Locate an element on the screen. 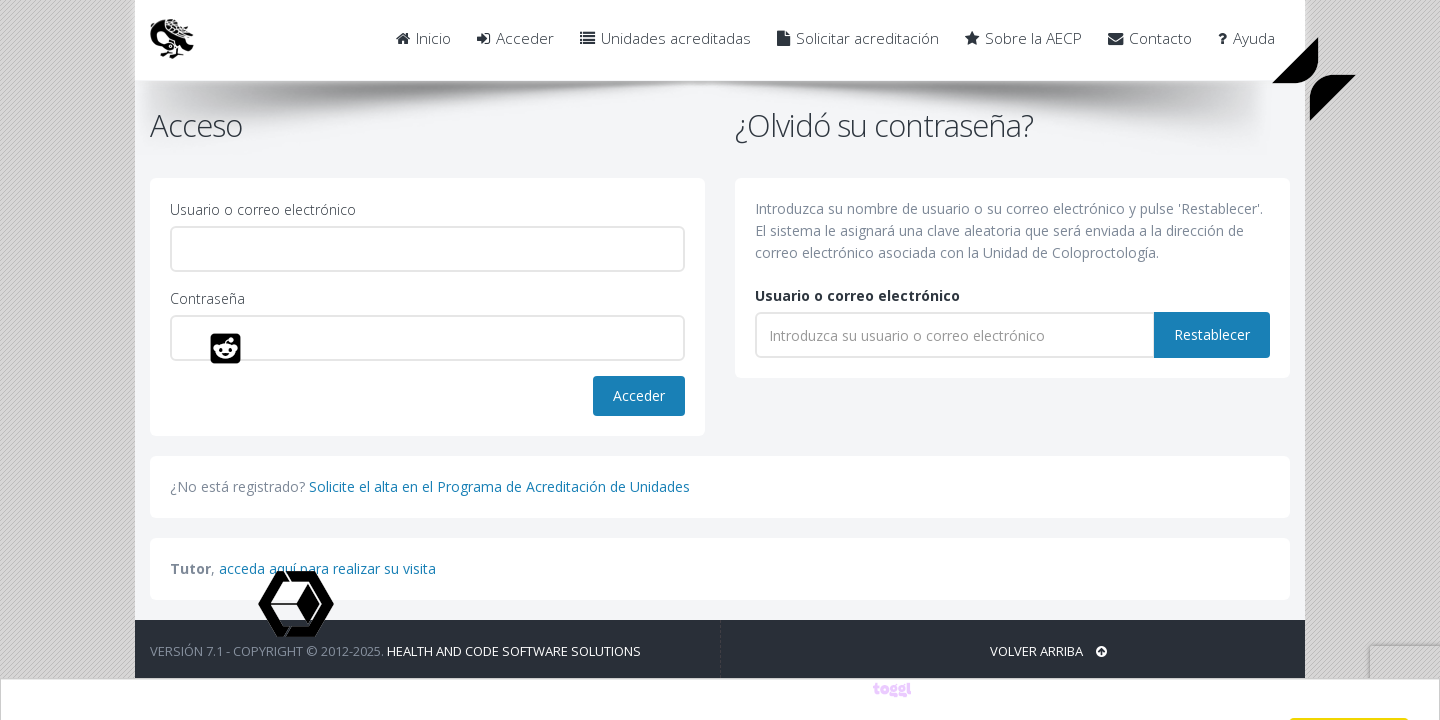 The image size is (1440, 720). open reddit app is located at coordinates (225, 348).